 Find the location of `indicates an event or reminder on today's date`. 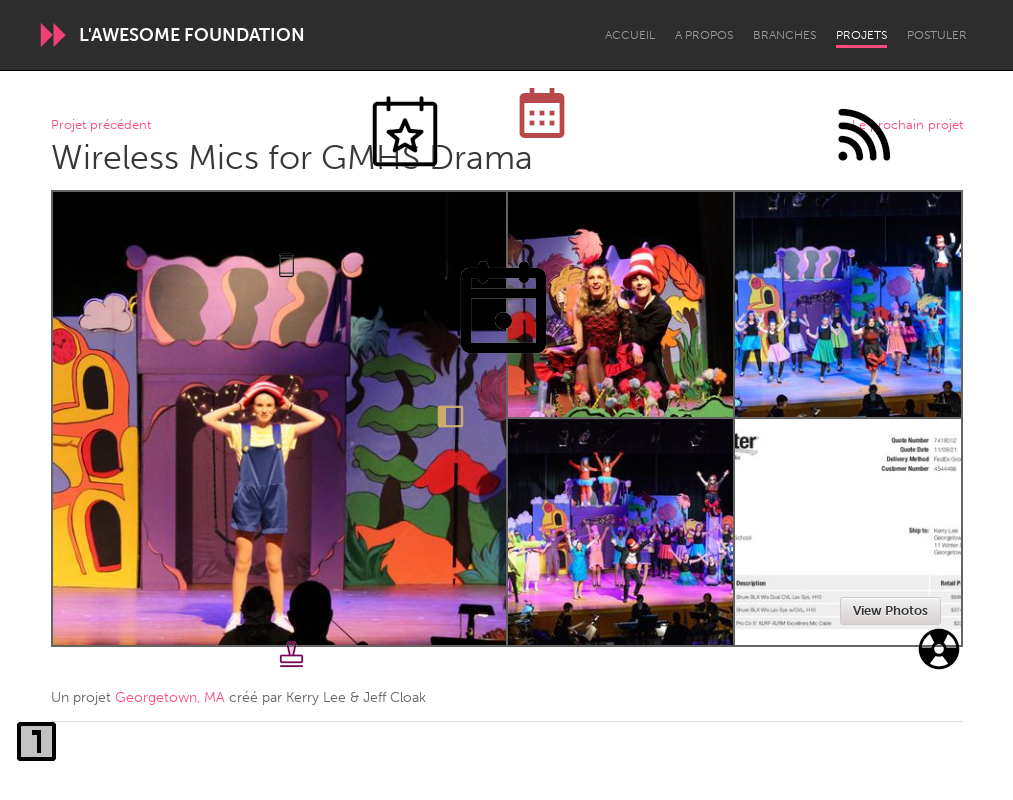

indicates an event or reminder on today's date is located at coordinates (503, 310).